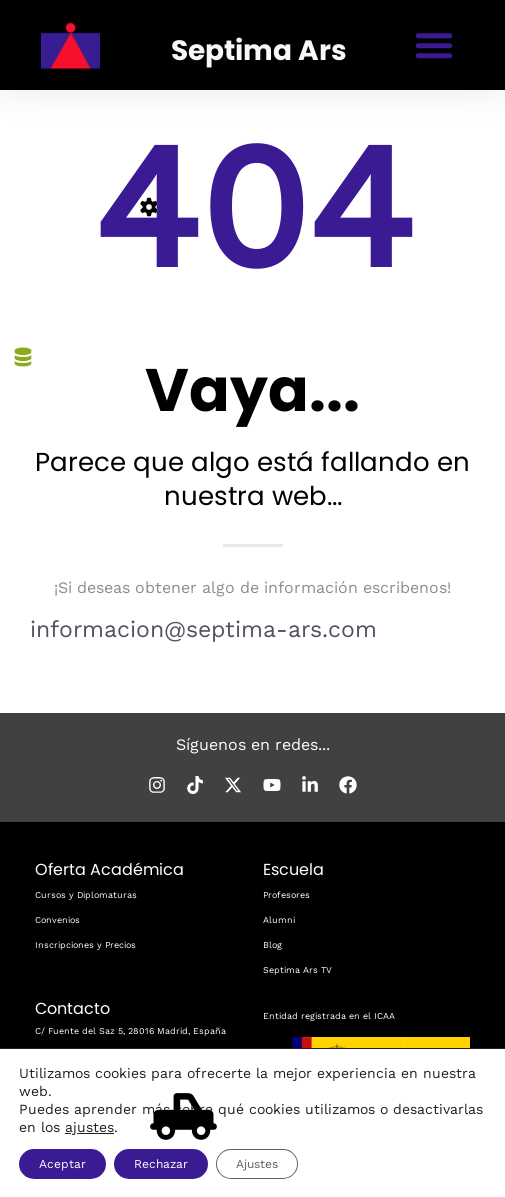 The height and width of the screenshot is (1197, 505). I want to click on select pickup truck as vehicle type, so click(183, 1116).